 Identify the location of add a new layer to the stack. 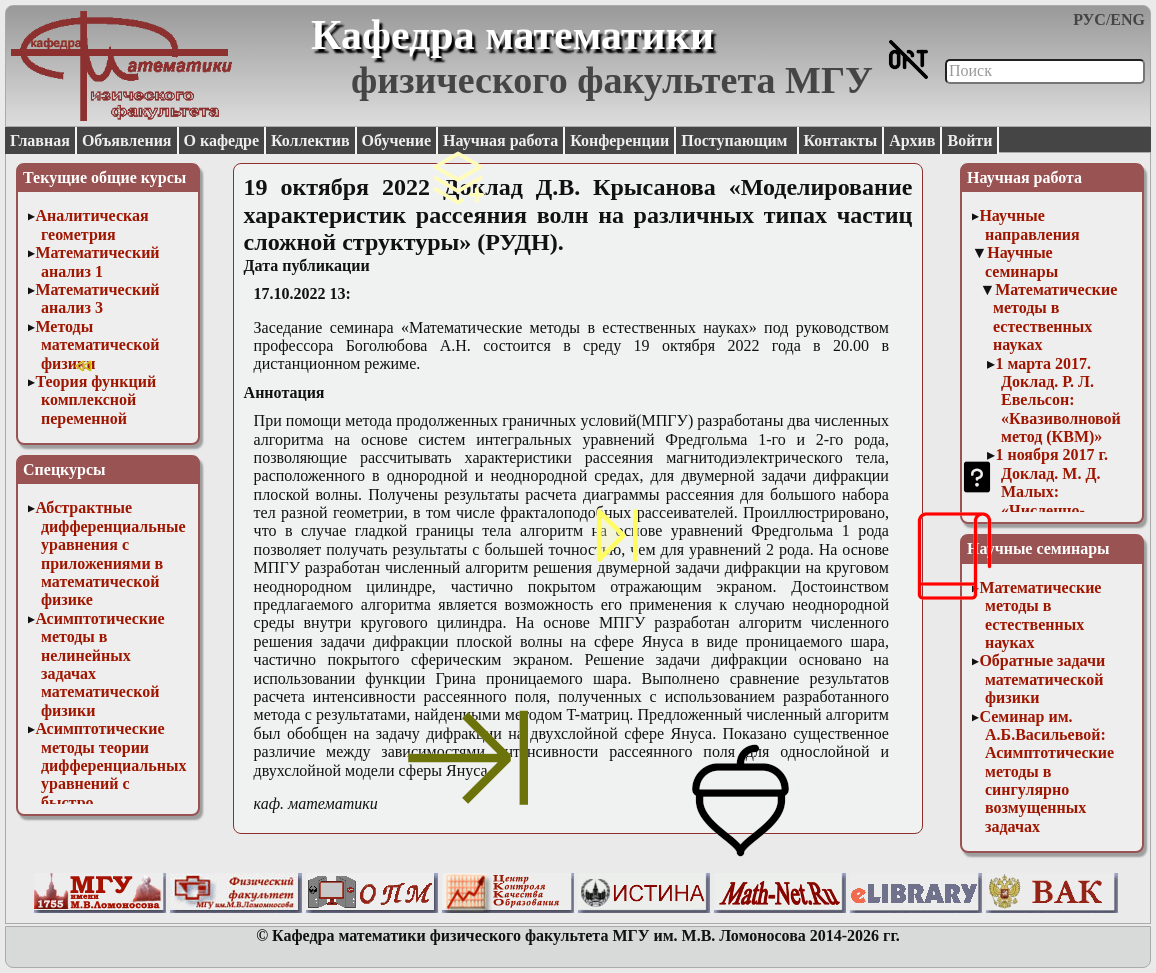
(458, 178).